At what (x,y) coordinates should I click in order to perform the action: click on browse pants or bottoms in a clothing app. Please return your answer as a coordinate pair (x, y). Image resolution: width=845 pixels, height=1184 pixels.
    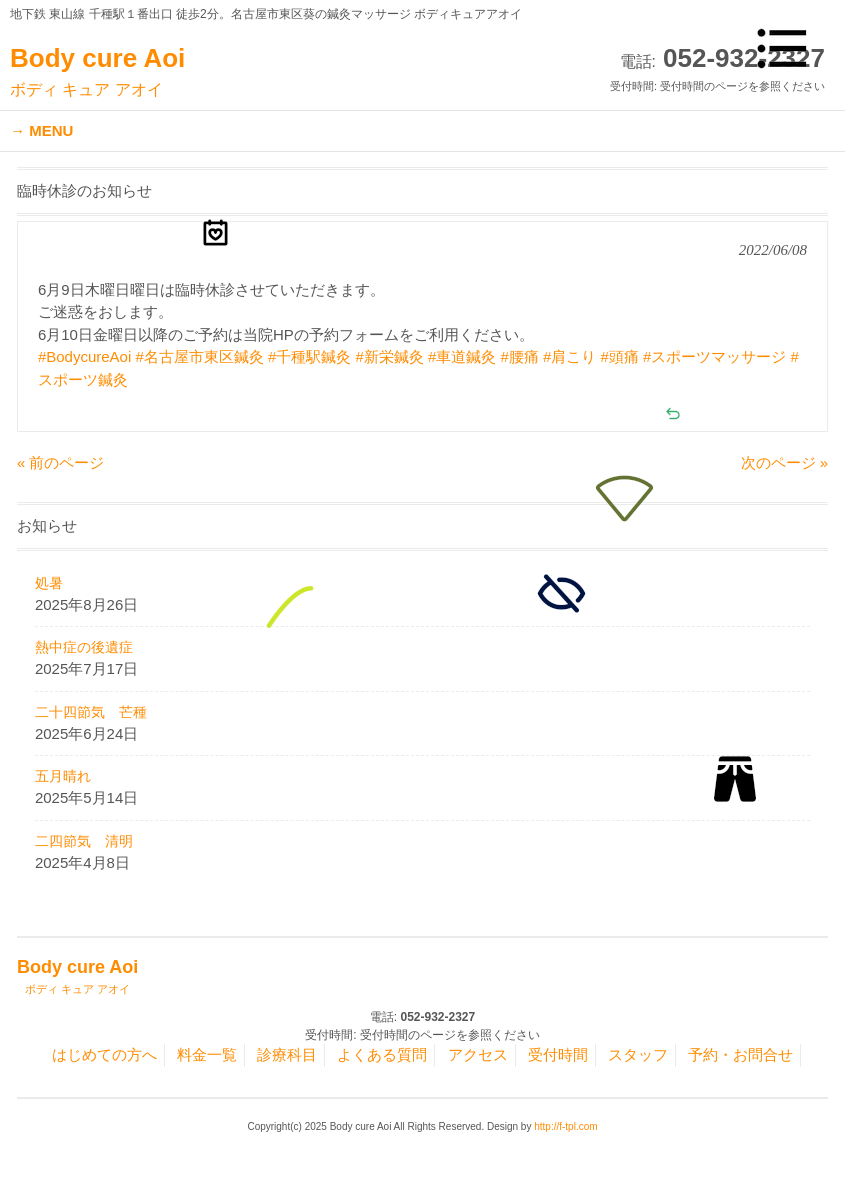
    Looking at the image, I should click on (735, 779).